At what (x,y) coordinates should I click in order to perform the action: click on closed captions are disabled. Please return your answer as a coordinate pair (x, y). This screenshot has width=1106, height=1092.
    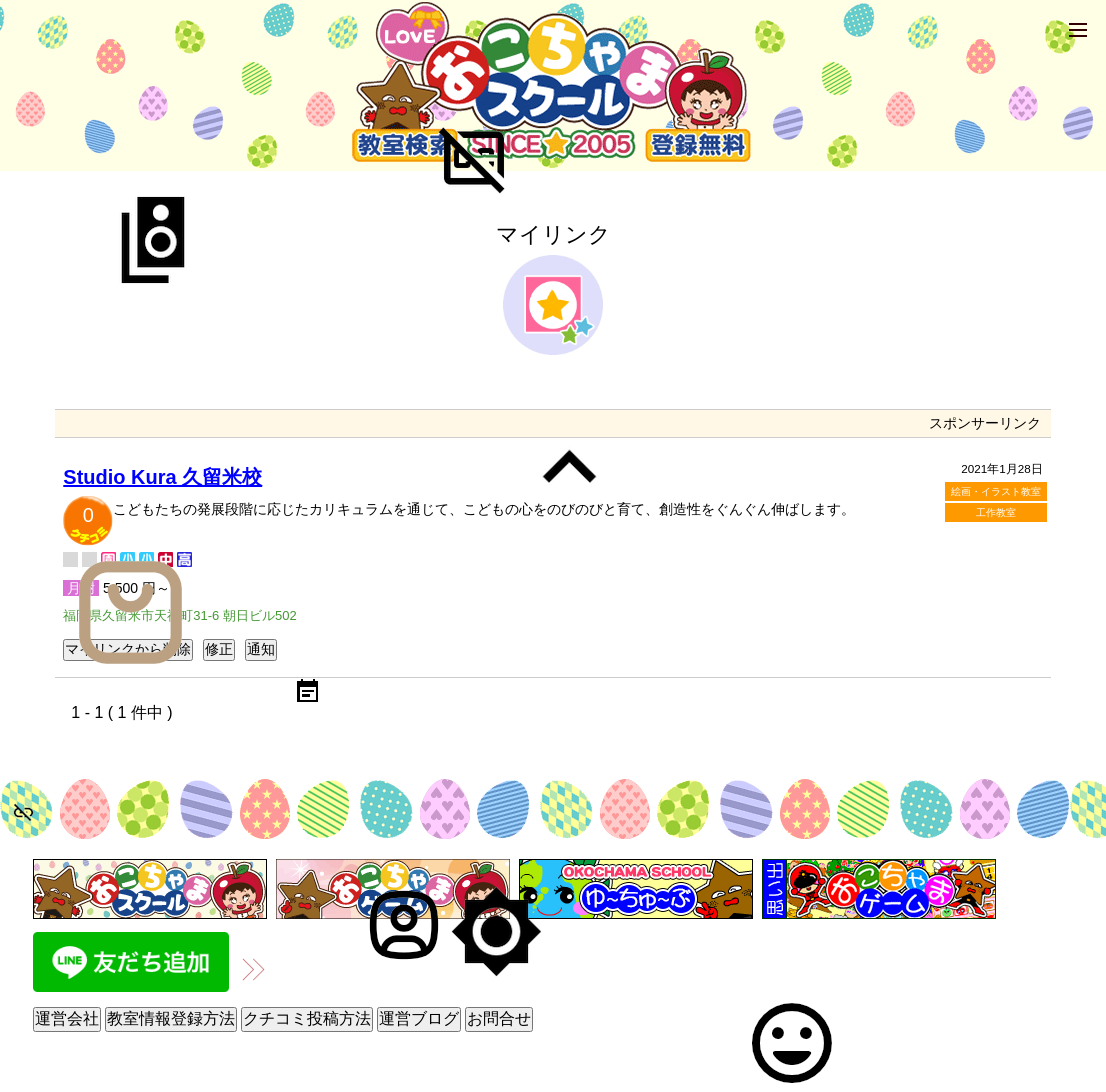
    Looking at the image, I should click on (474, 158).